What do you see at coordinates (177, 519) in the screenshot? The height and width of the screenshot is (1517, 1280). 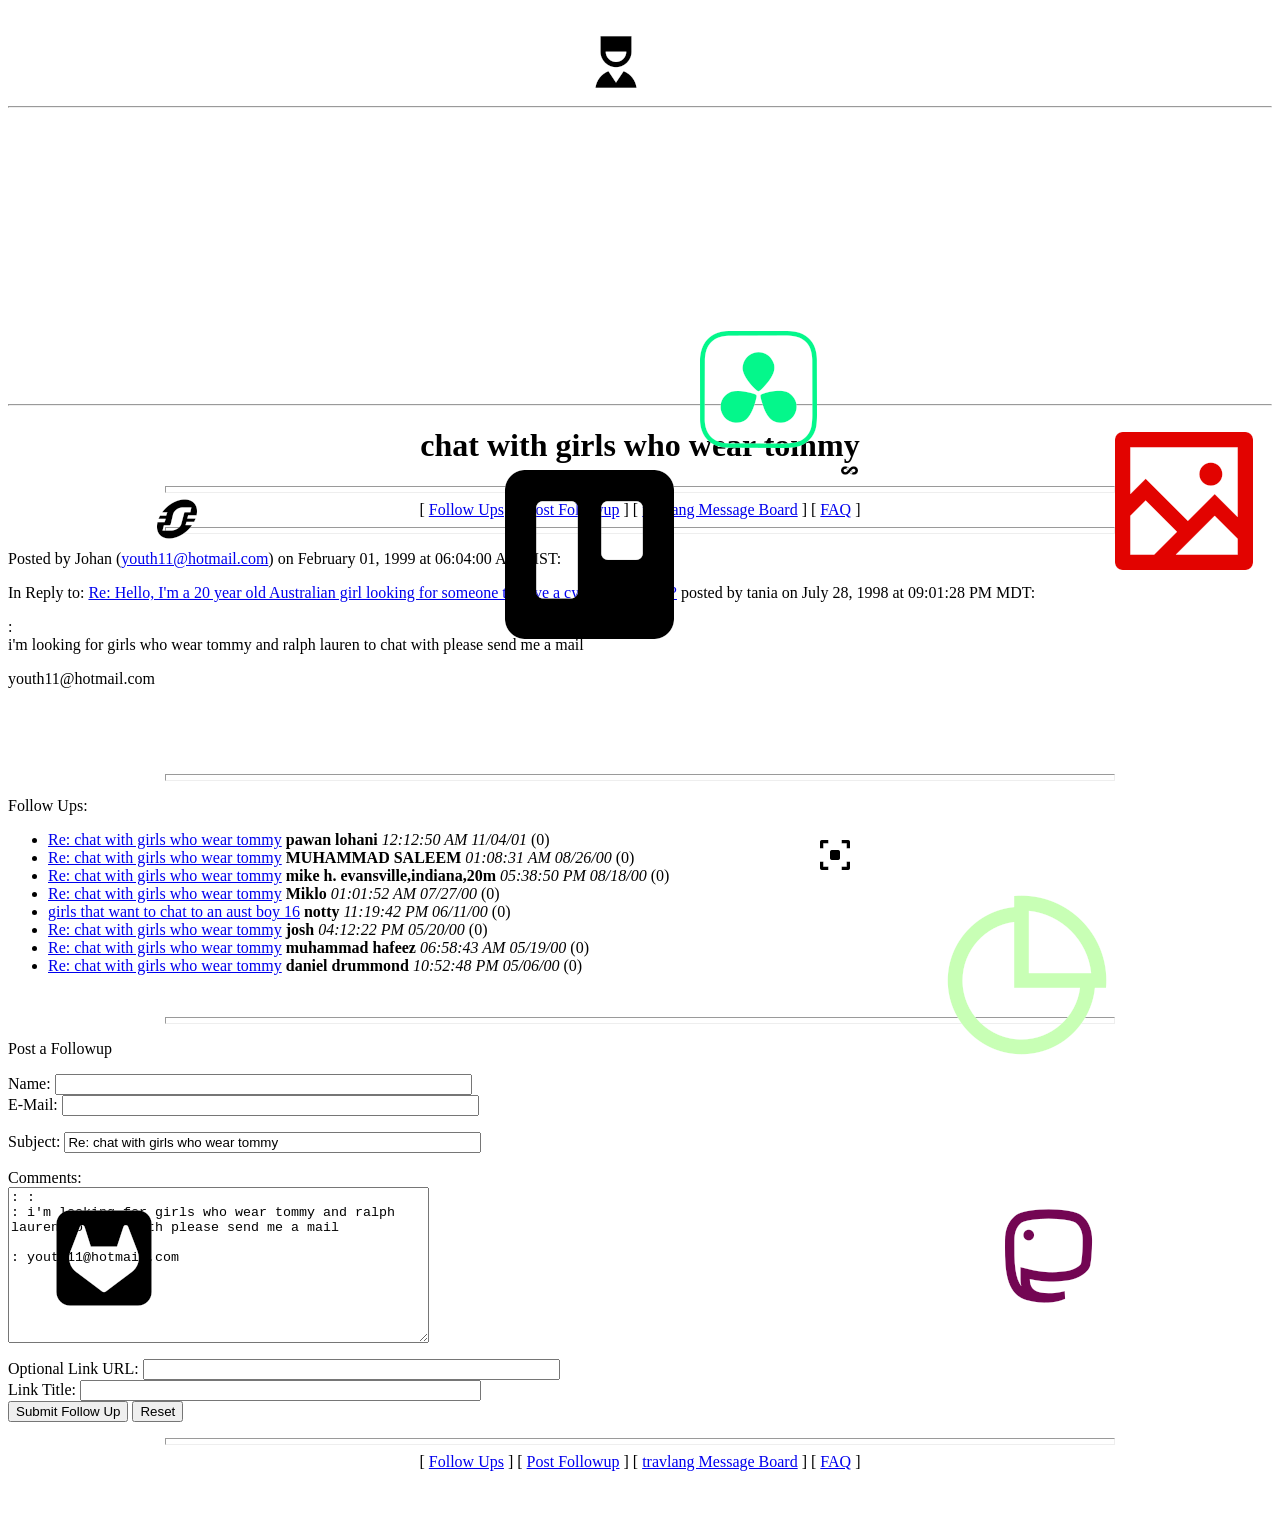 I see `Schneider Electric company logo` at bounding box center [177, 519].